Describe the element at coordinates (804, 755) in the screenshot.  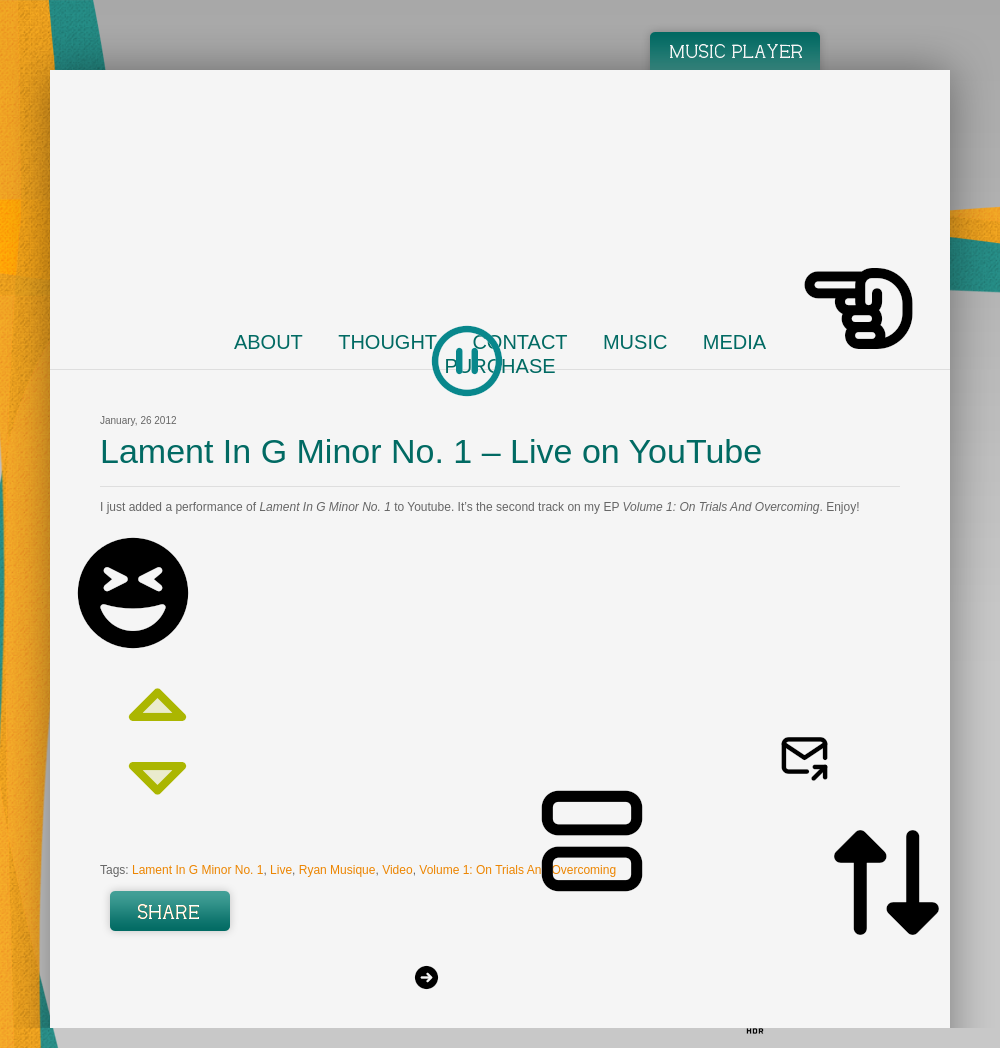
I see `share this email with others` at that location.